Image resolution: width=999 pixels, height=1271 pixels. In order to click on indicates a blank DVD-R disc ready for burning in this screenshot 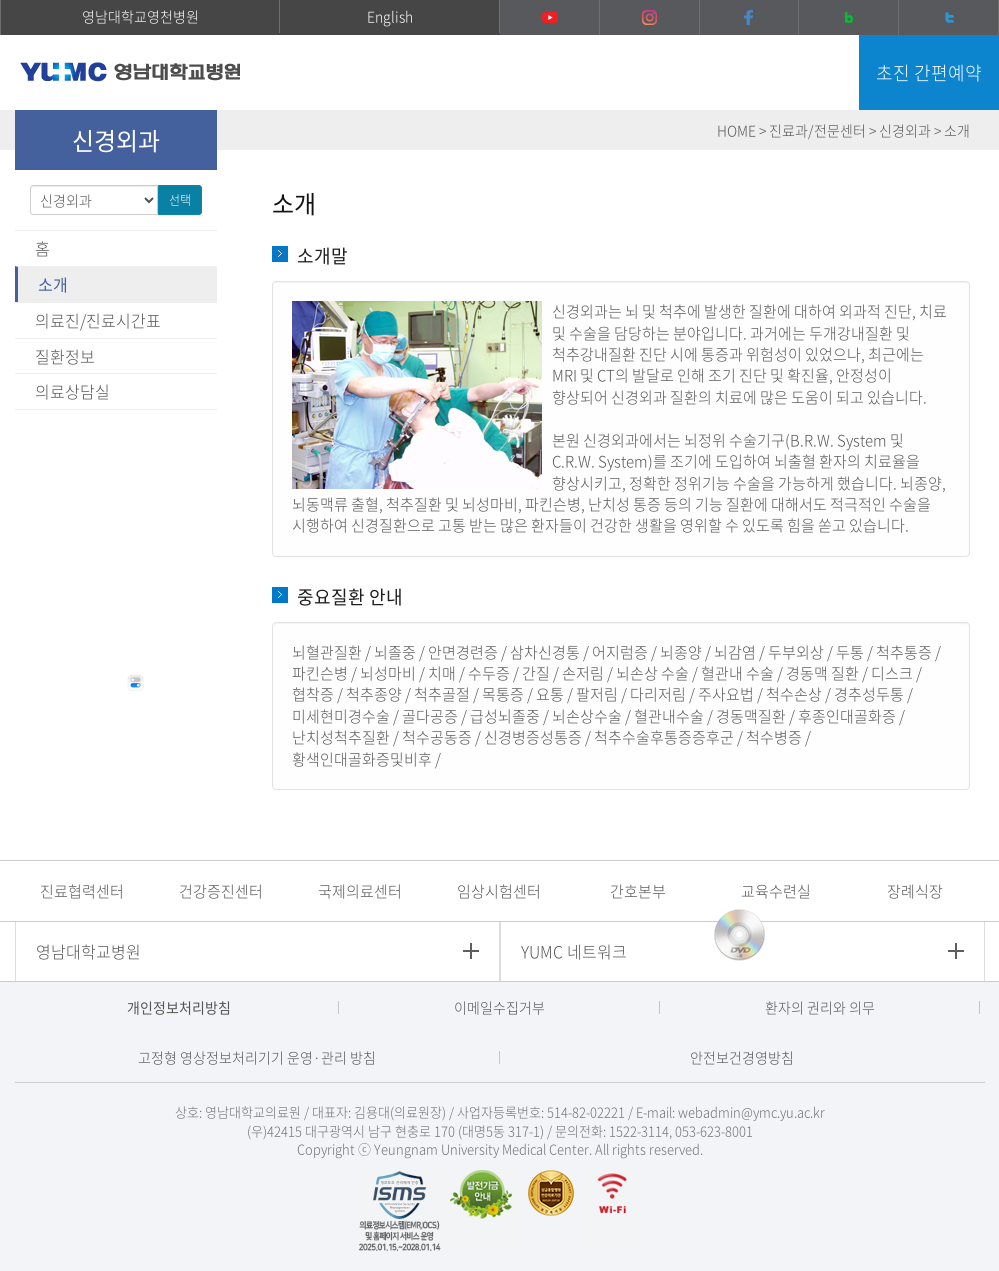, I will do `click(739, 935)`.